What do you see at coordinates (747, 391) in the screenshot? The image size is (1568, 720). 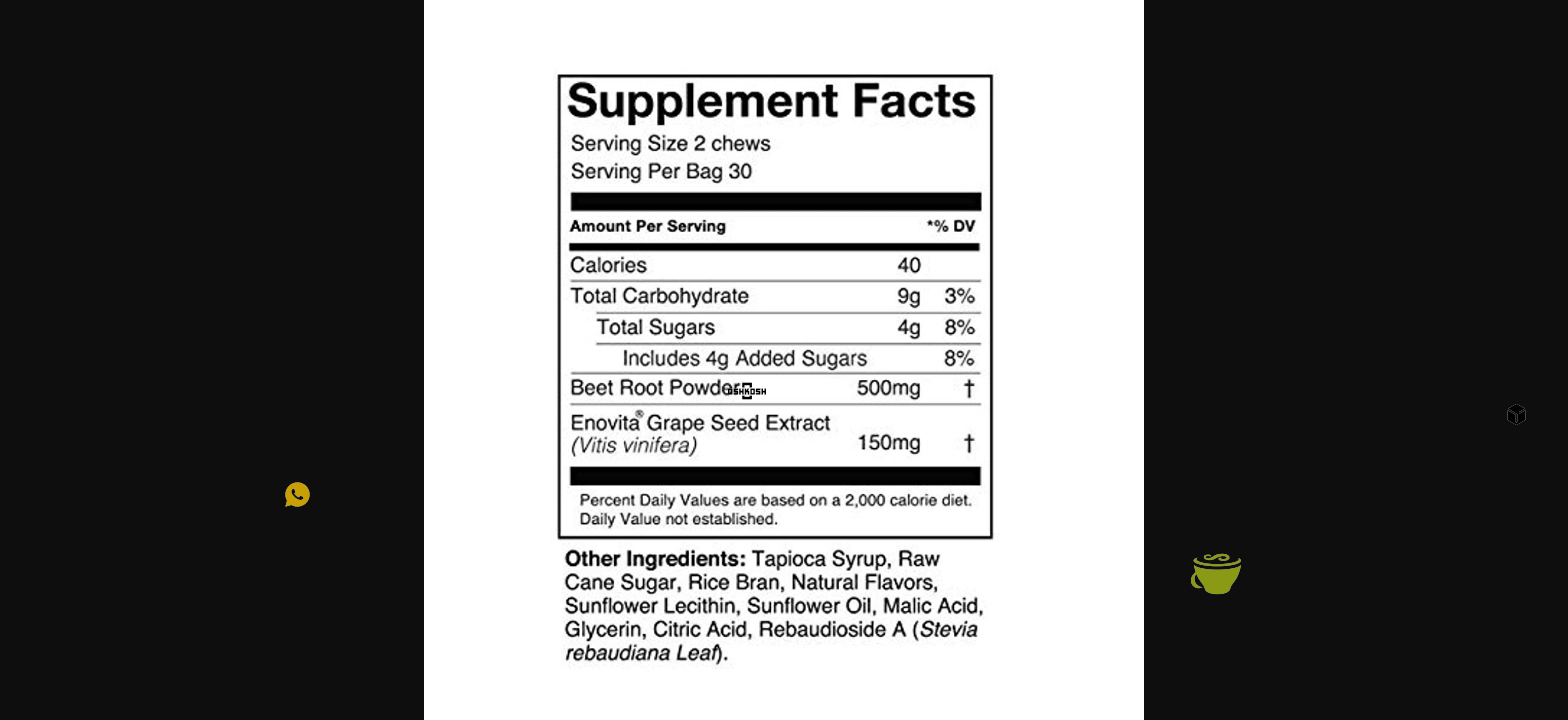 I see `Oshkosh Corporation brand logo` at bounding box center [747, 391].